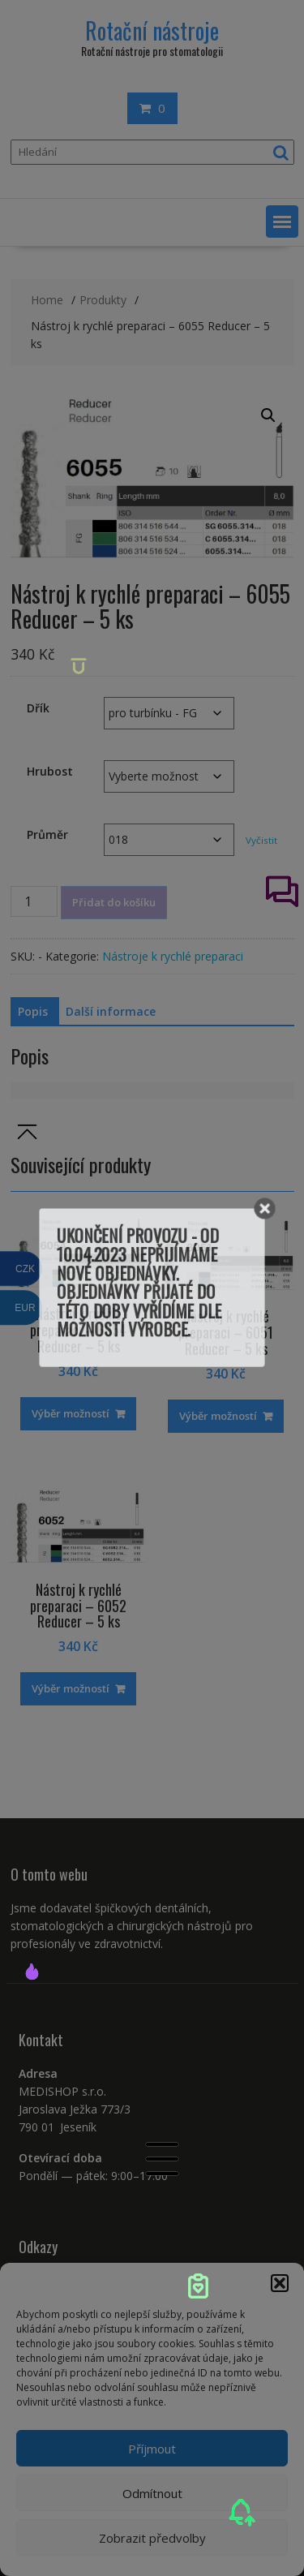 Image resolution: width=304 pixels, height=2576 pixels. I want to click on apply overline text formatting, so click(79, 666).